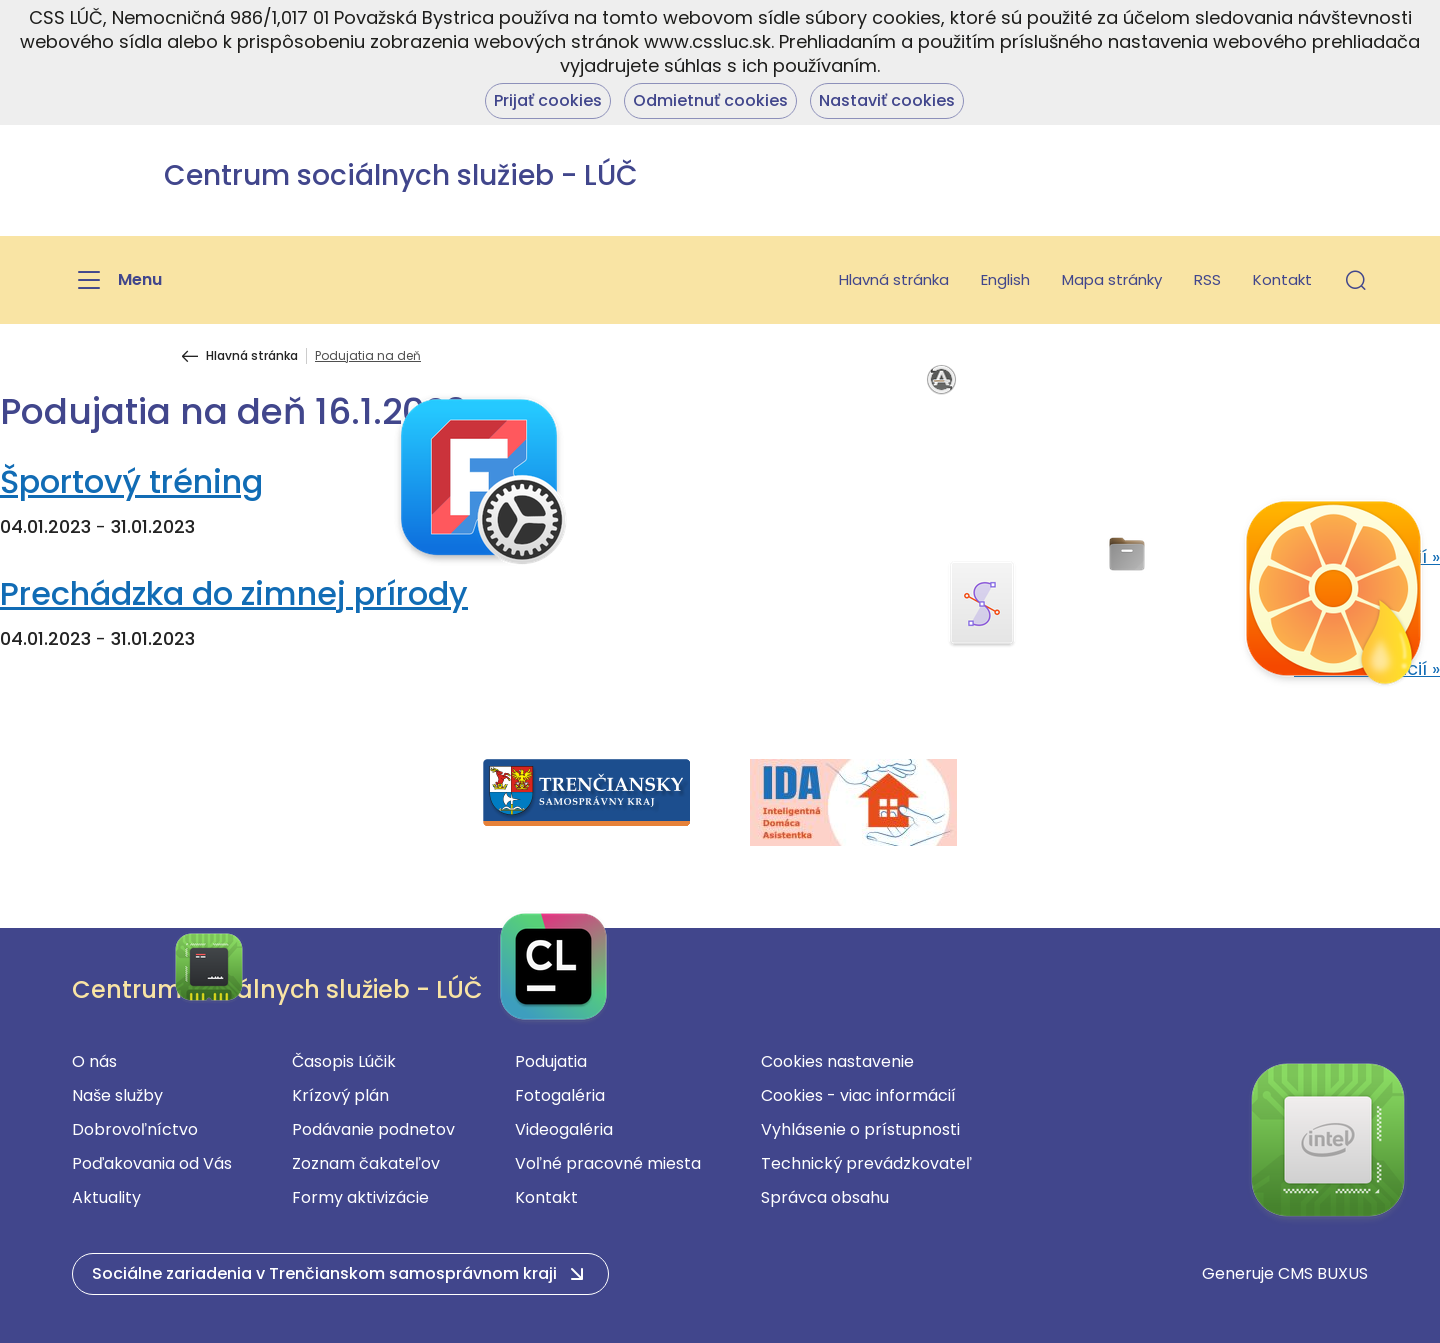  What do you see at coordinates (479, 477) in the screenshot?
I see `open FreeCAD Link application` at bounding box center [479, 477].